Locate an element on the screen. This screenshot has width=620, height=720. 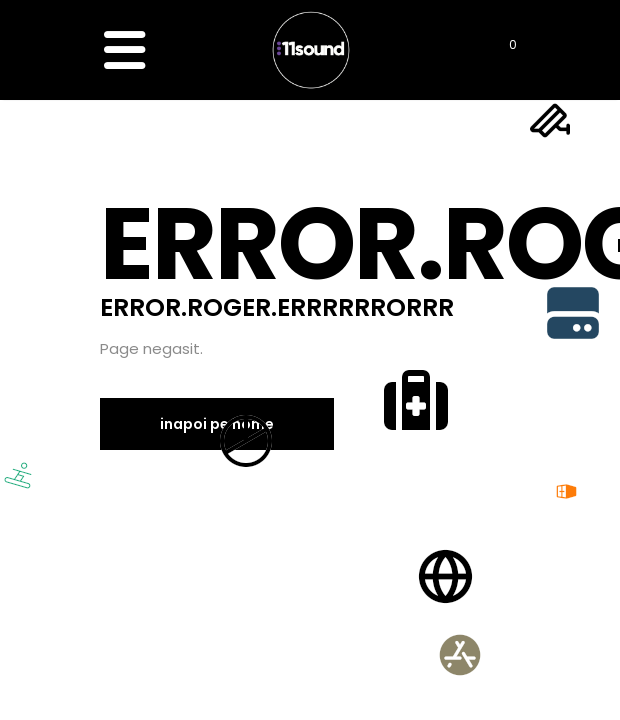
access storage or hard drive settings is located at coordinates (573, 313).